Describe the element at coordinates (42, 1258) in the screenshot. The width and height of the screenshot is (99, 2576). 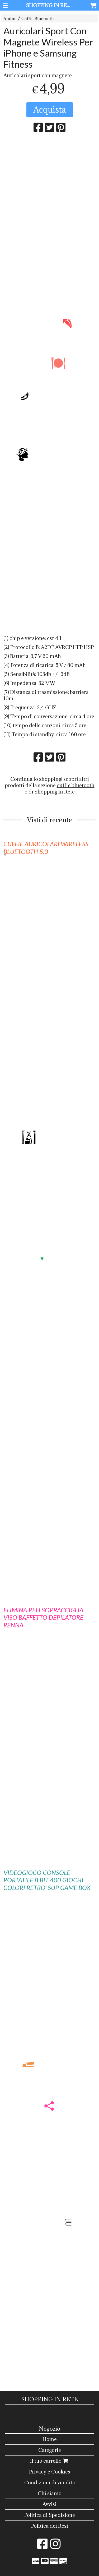
I see `access the blacksmithing or crafting menu` at that location.